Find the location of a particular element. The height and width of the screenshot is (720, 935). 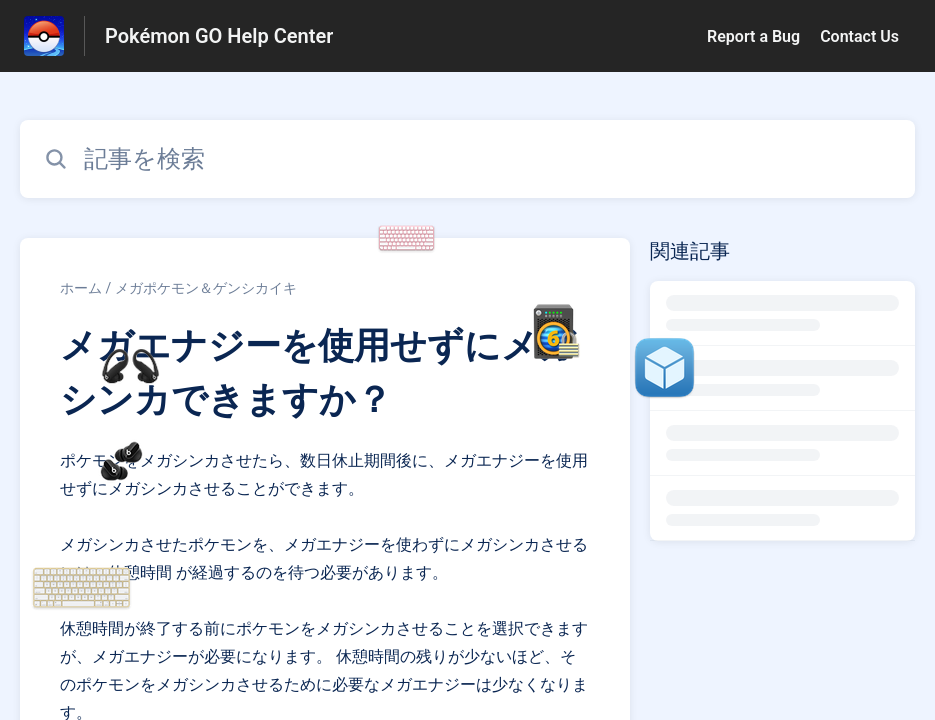

connect a bluetooth keyboard is located at coordinates (81, 587).